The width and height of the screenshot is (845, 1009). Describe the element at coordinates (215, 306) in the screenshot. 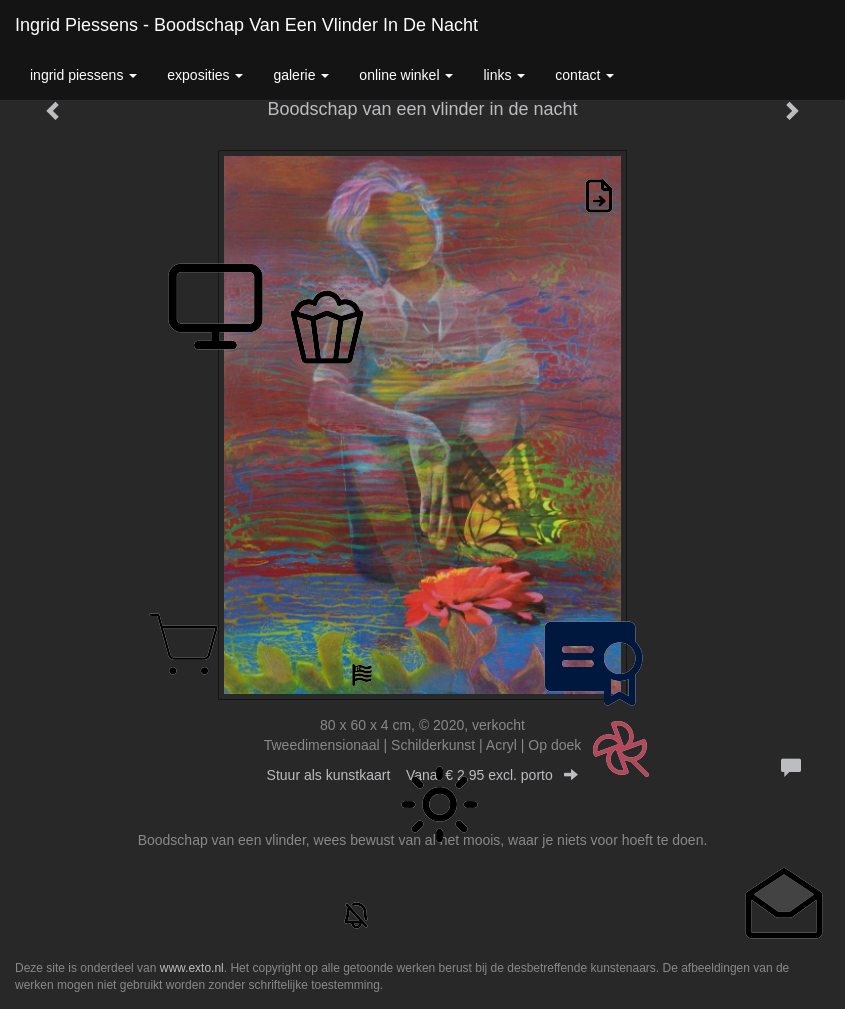

I see `switch to desktop display mode` at that location.